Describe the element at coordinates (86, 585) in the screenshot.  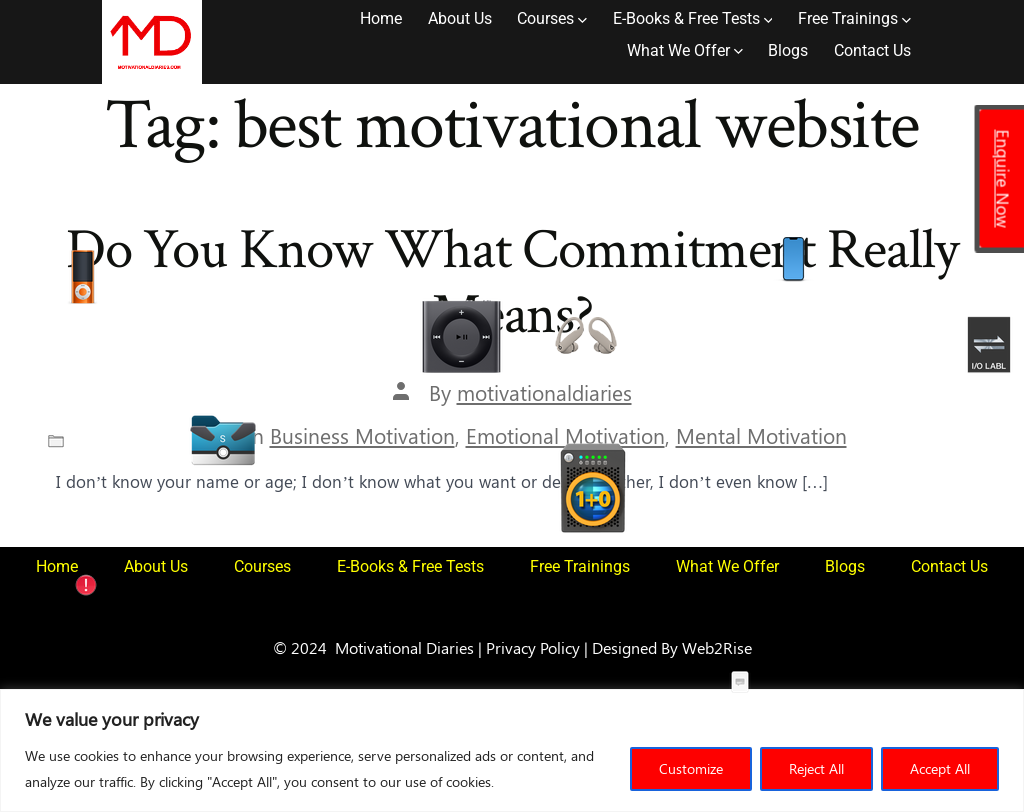
I see `indicates a warning or alert requiring attention` at that location.